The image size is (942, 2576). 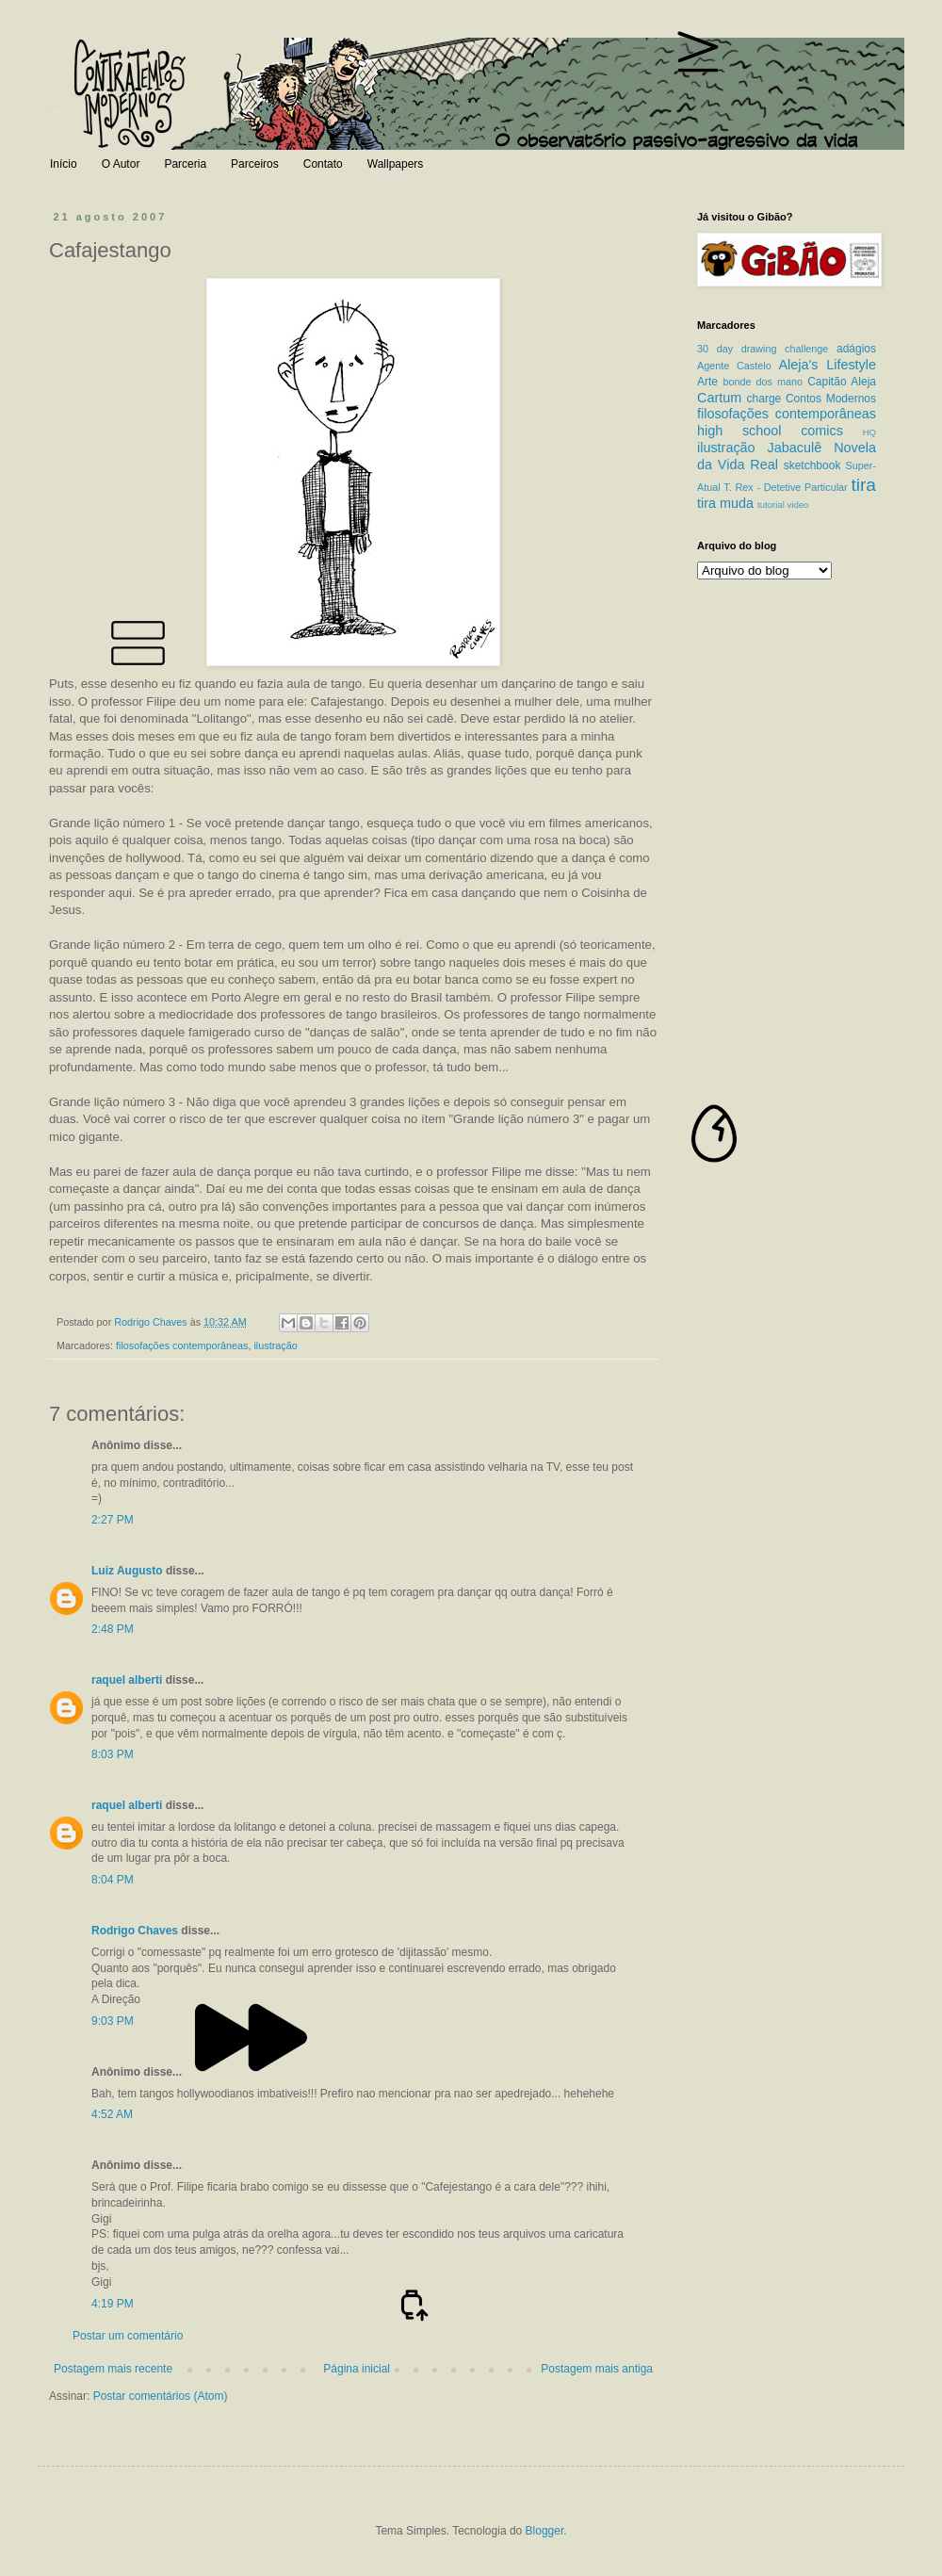 I want to click on indicates a cracked or broken item, so click(x=714, y=1133).